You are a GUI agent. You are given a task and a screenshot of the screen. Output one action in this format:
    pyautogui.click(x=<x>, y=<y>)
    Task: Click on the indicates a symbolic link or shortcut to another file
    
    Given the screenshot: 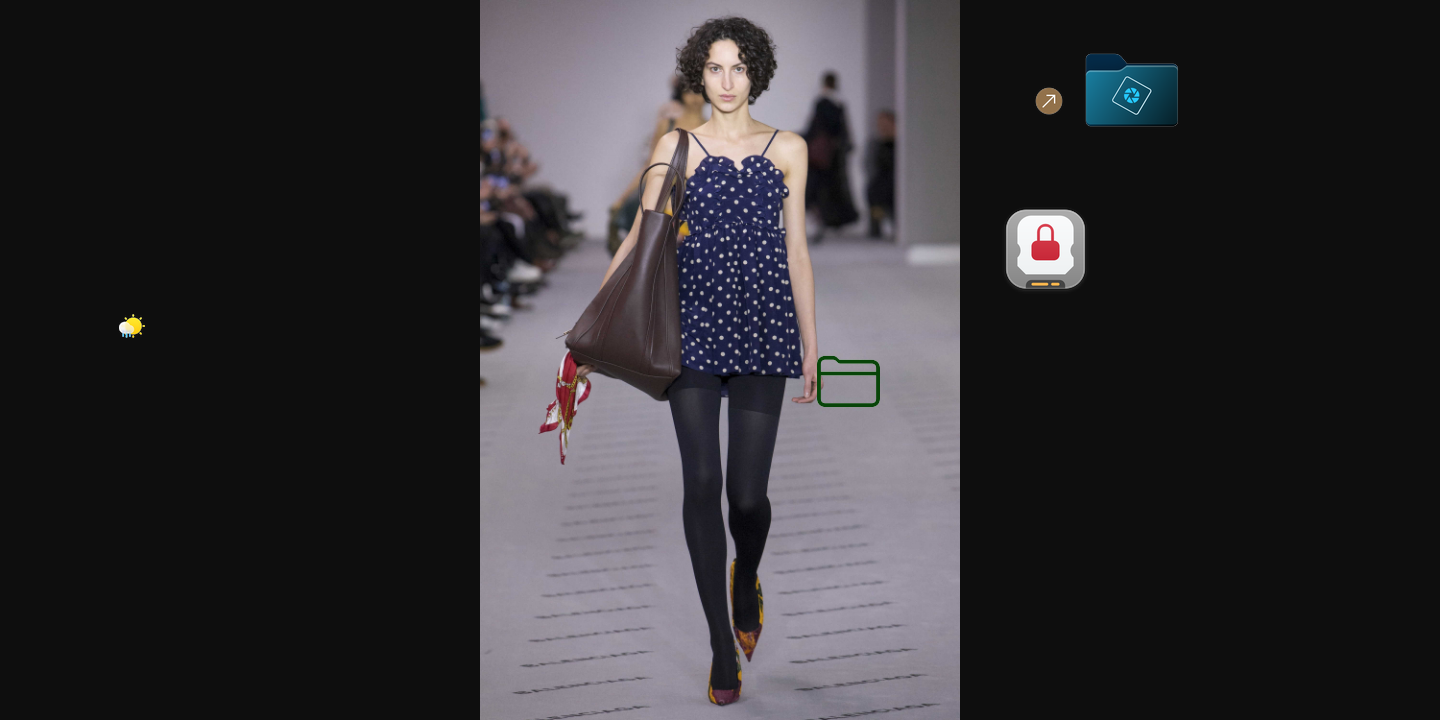 What is the action you would take?
    pyautogui.click(x=1049, y=101)
    